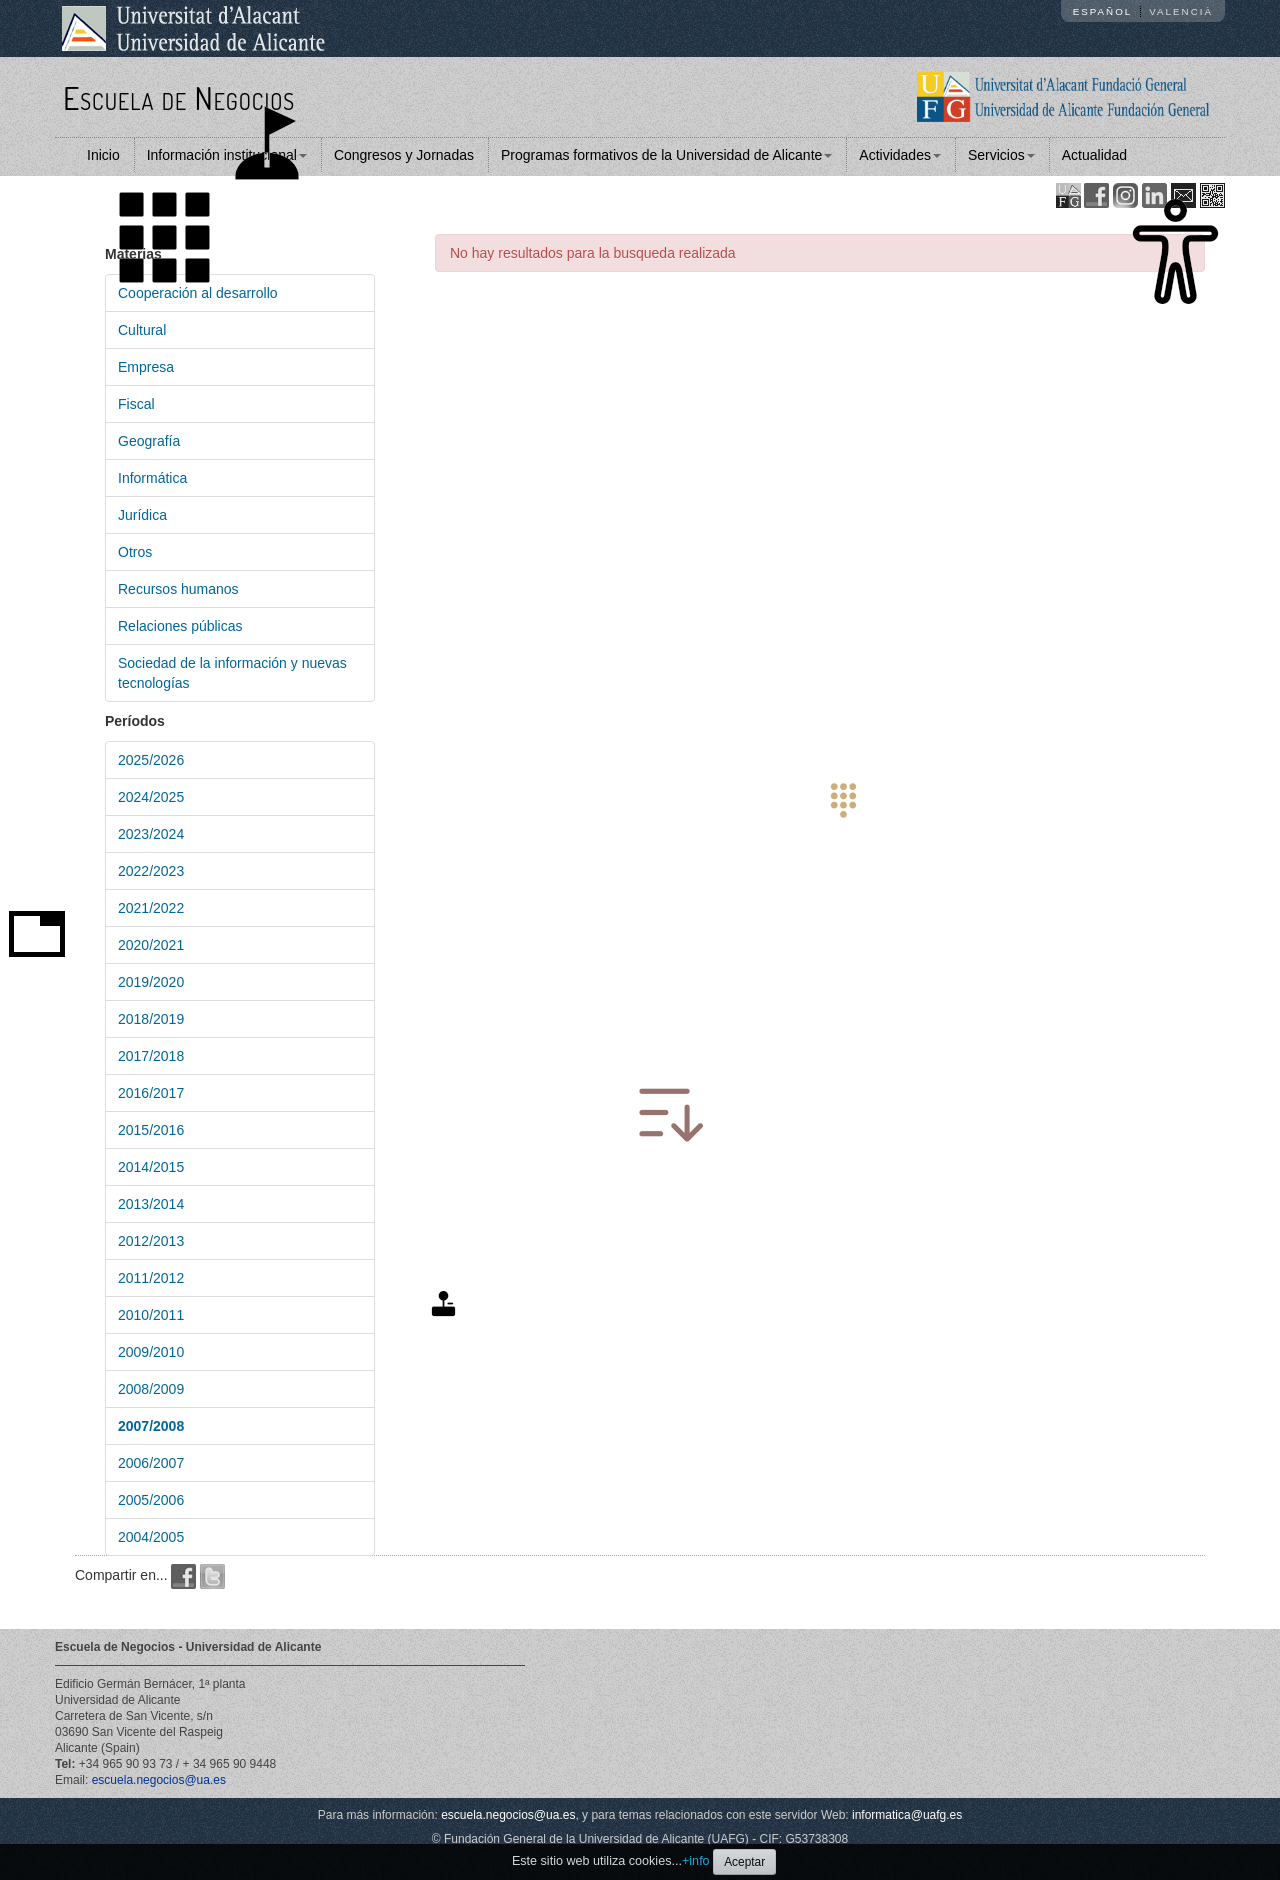  Describe the element at coordinates (668, 1112) in the screenshot. I see `sort items in ascending order` at that location.